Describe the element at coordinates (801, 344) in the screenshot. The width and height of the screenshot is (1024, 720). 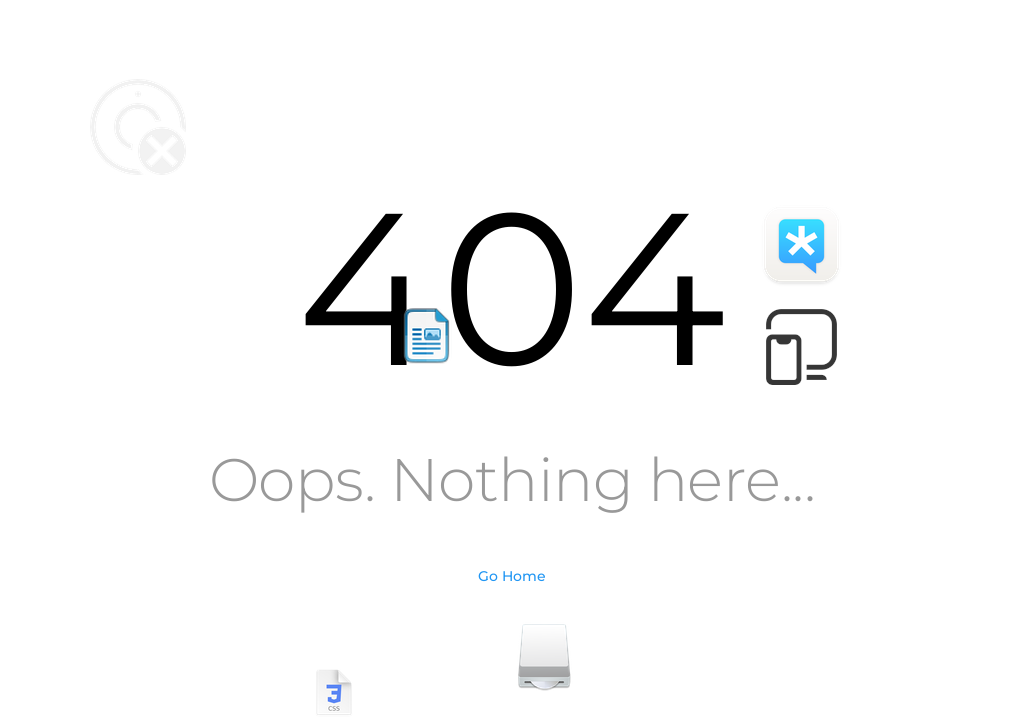
I see `link or sync devices together` at that location.